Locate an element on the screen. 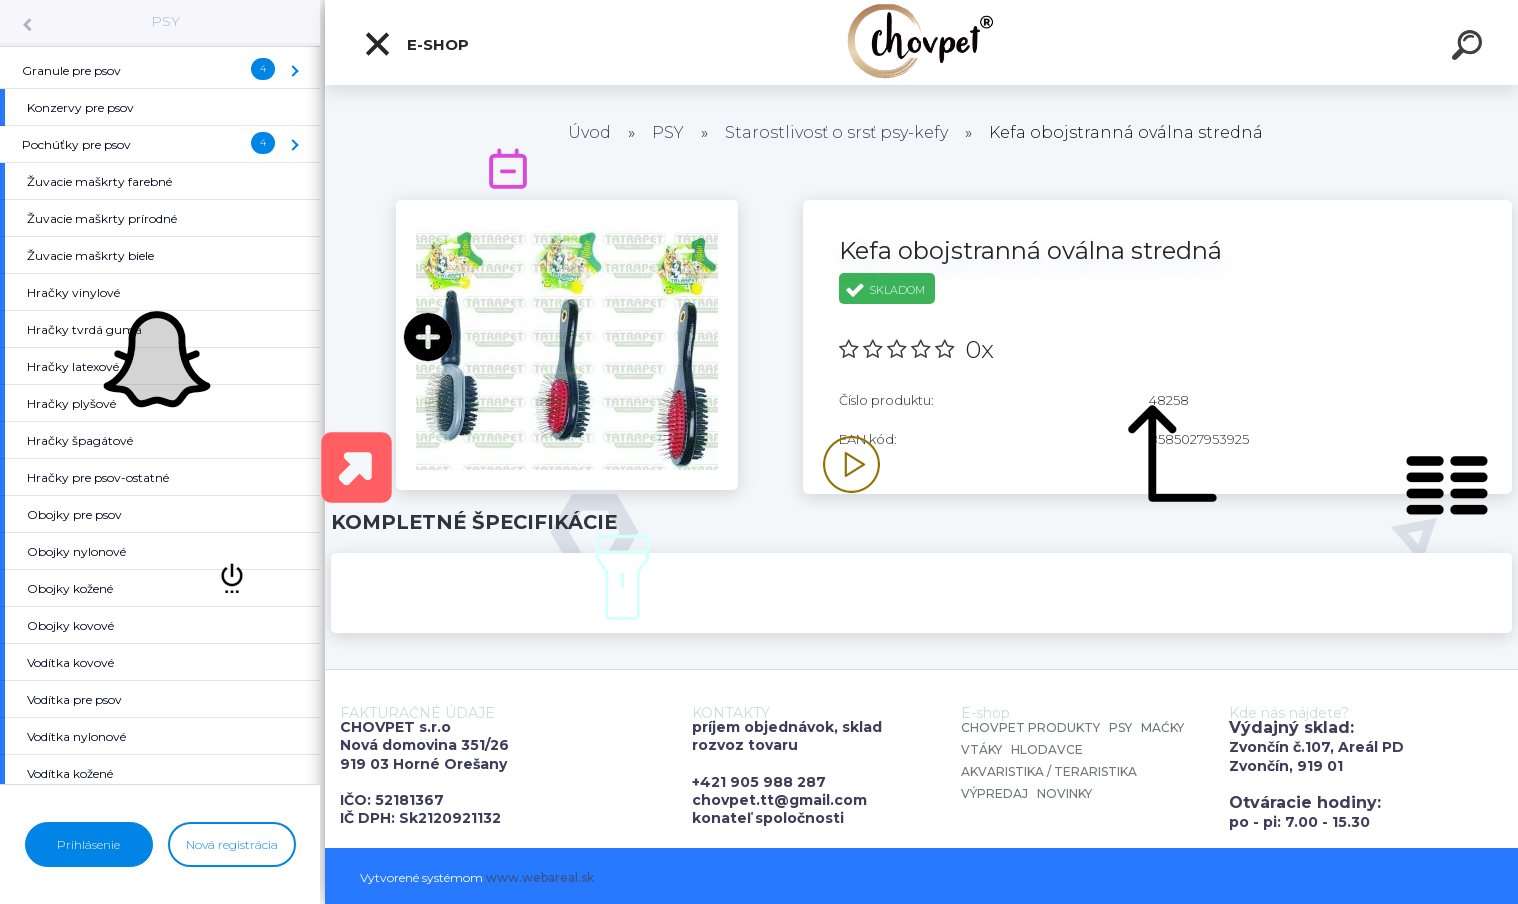 This screenshot has width=1518, height=904. play media or video content is located at coordinates (851, 464).